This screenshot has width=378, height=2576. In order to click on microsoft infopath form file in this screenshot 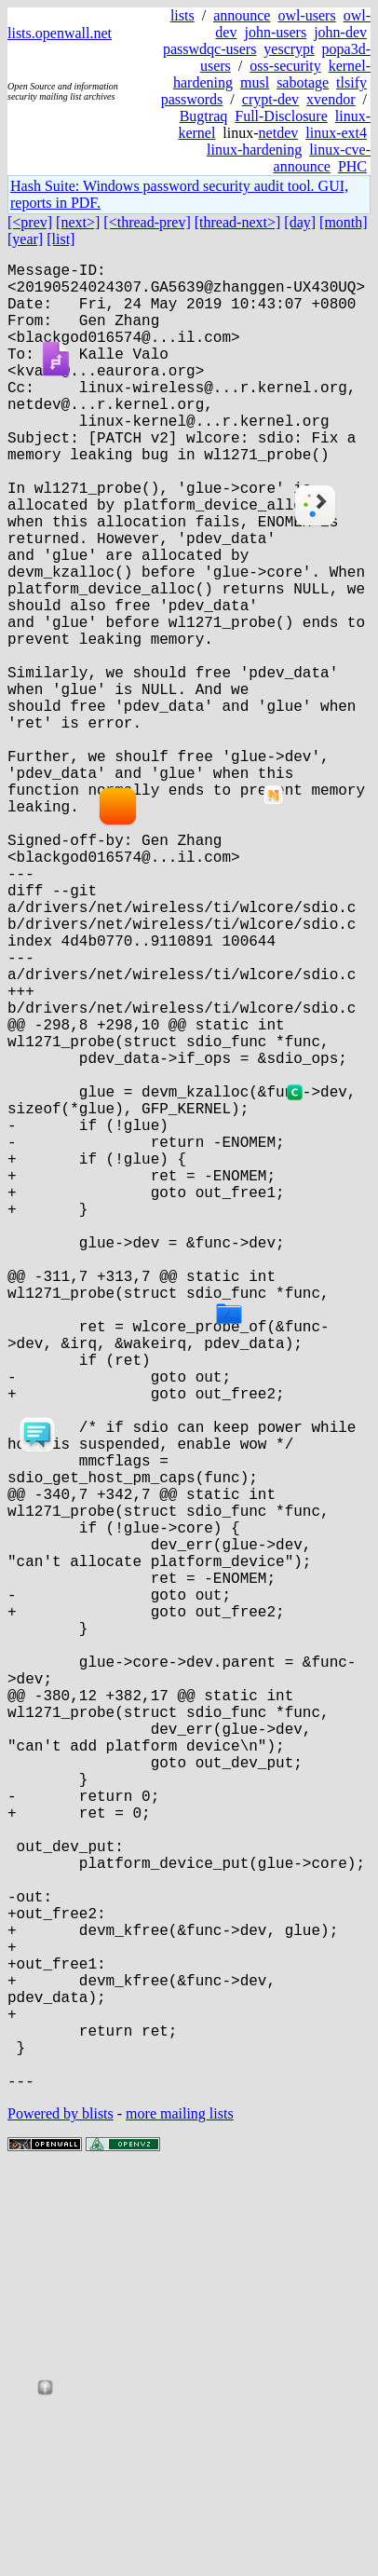, I will do `click(56, 359)`.